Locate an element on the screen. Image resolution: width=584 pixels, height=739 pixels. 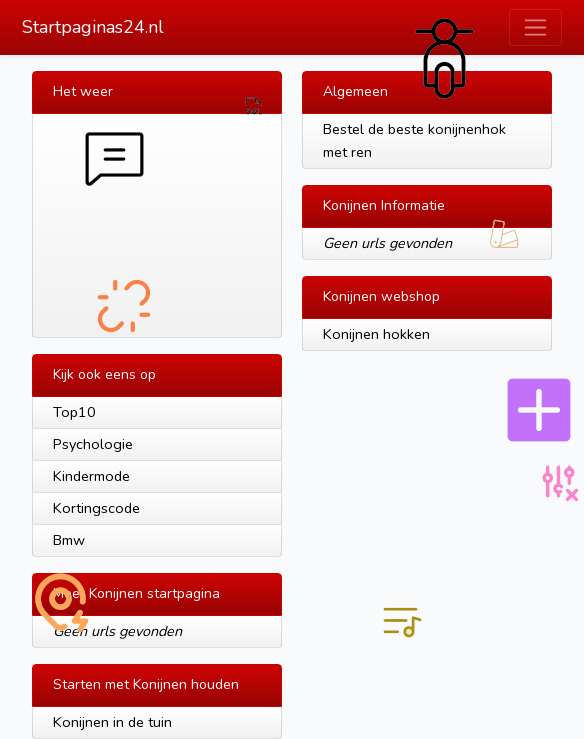
open chat or messaging is located at coordinates (114, 154).